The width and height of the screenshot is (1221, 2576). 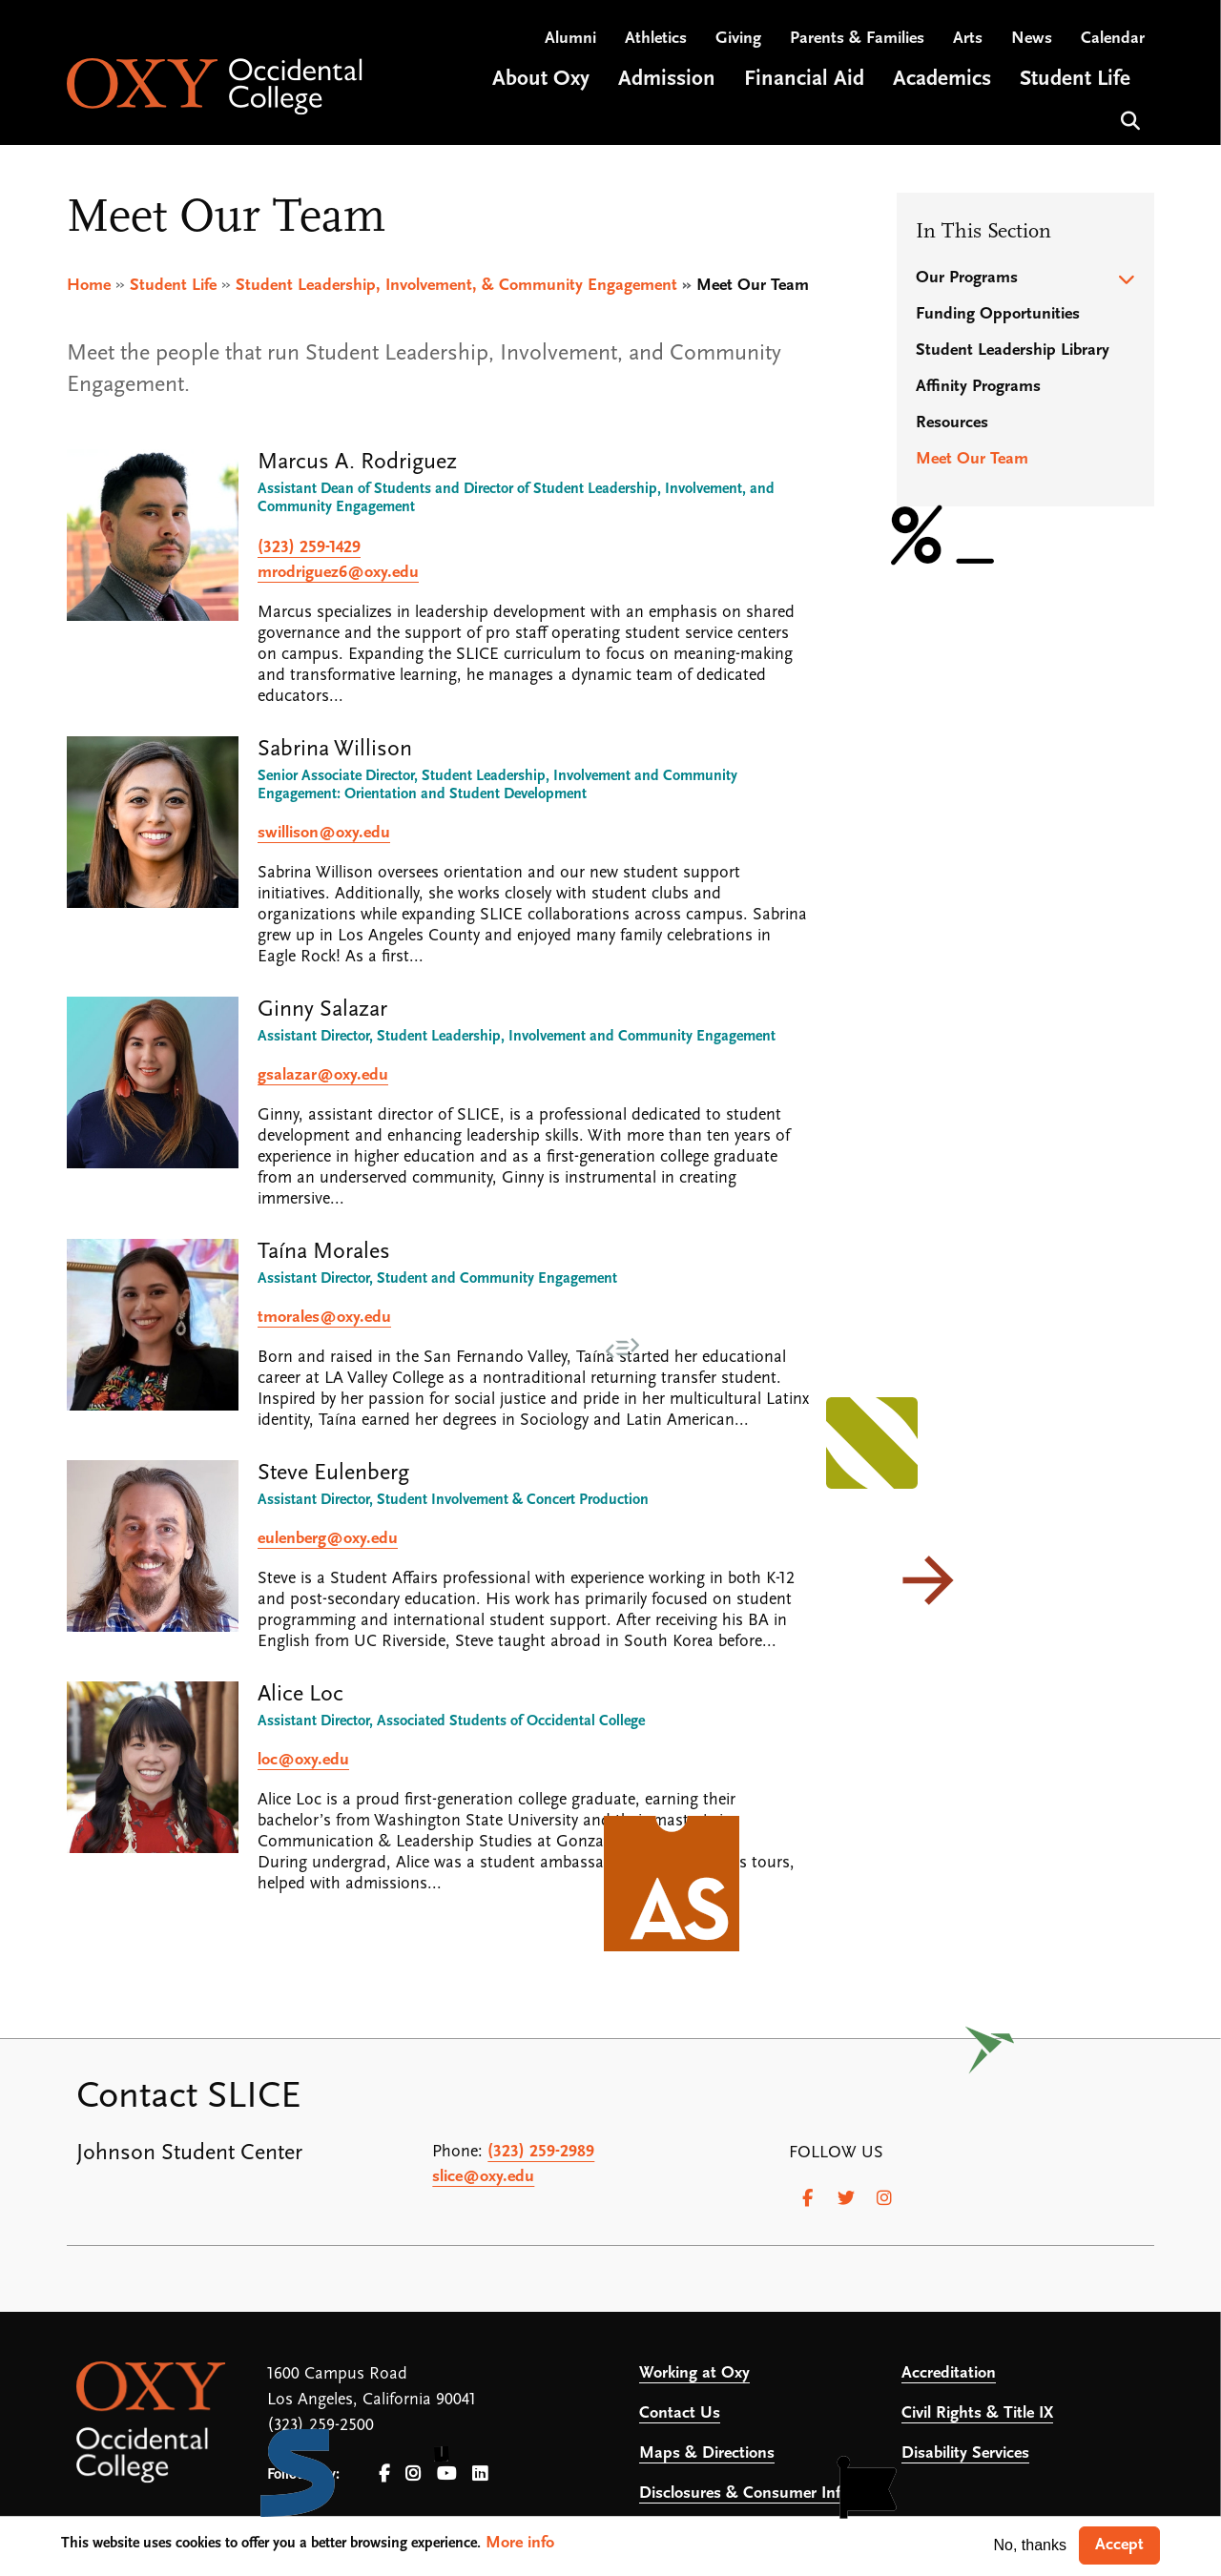 What do you see at coordinates (442, 2454) in the screenshot?
I see `uv python package manager logo` at bounding box center [442, 2454].